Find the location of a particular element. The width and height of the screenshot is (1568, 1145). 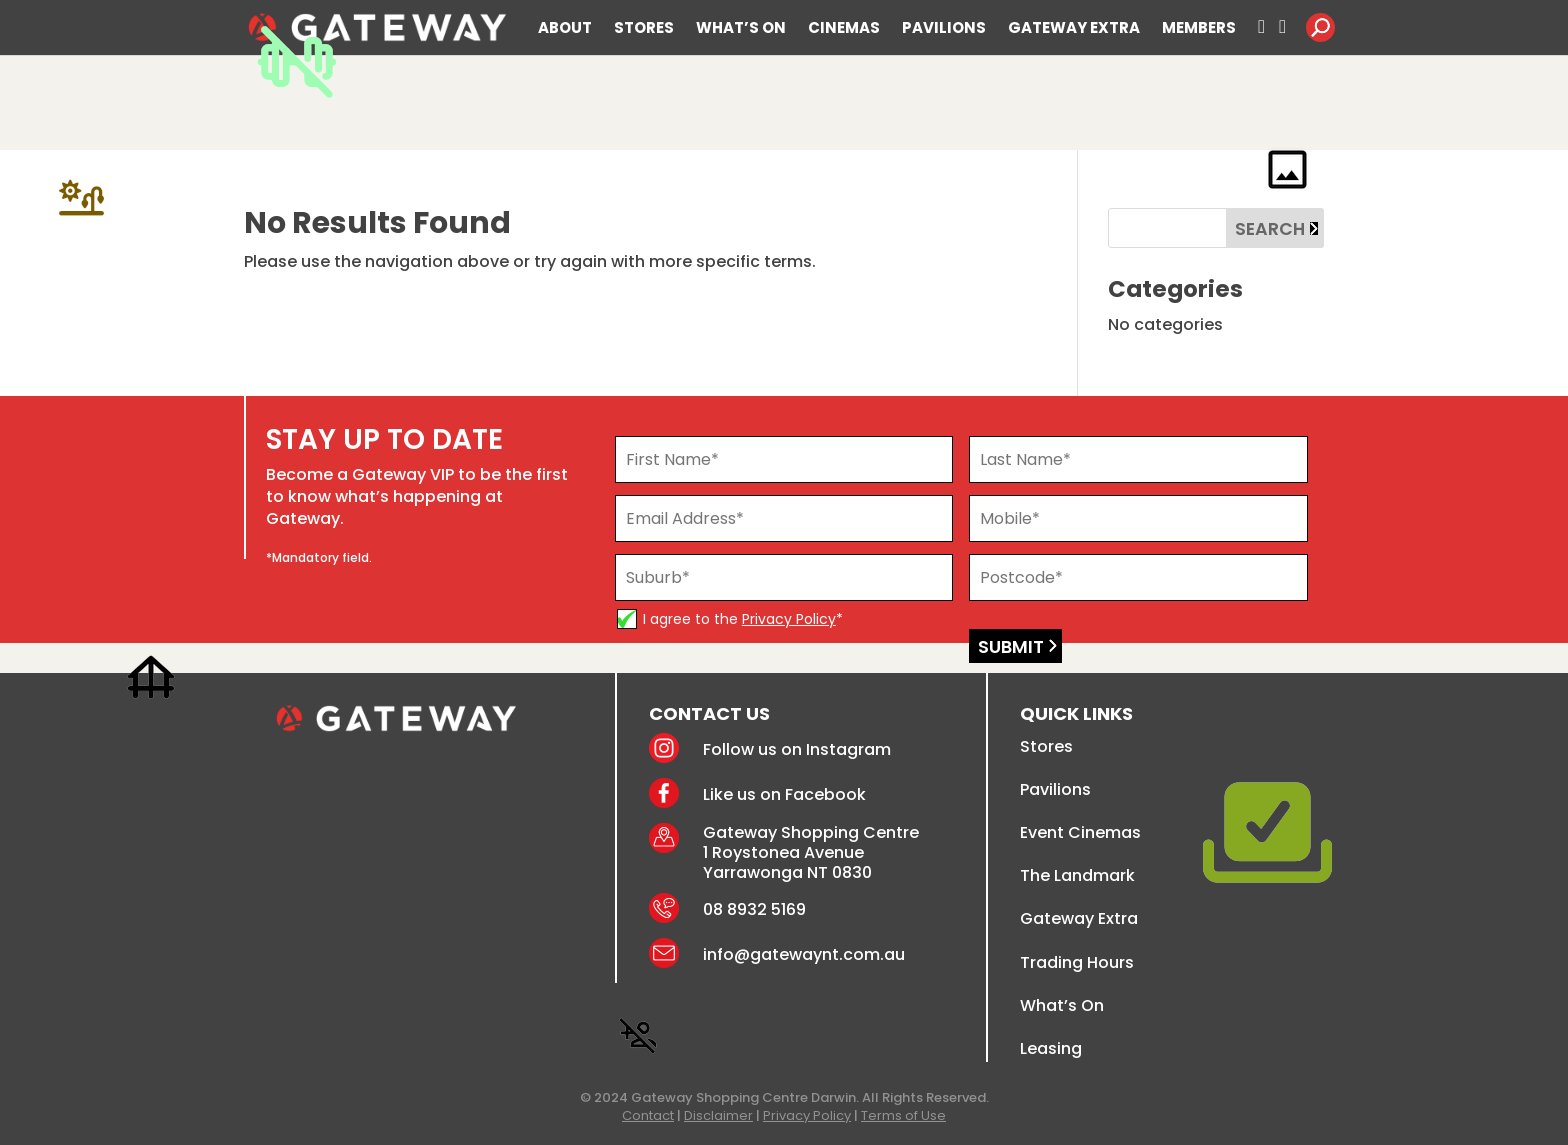

cast your vote or submit a ballot is located at coordinates (1267, 832).